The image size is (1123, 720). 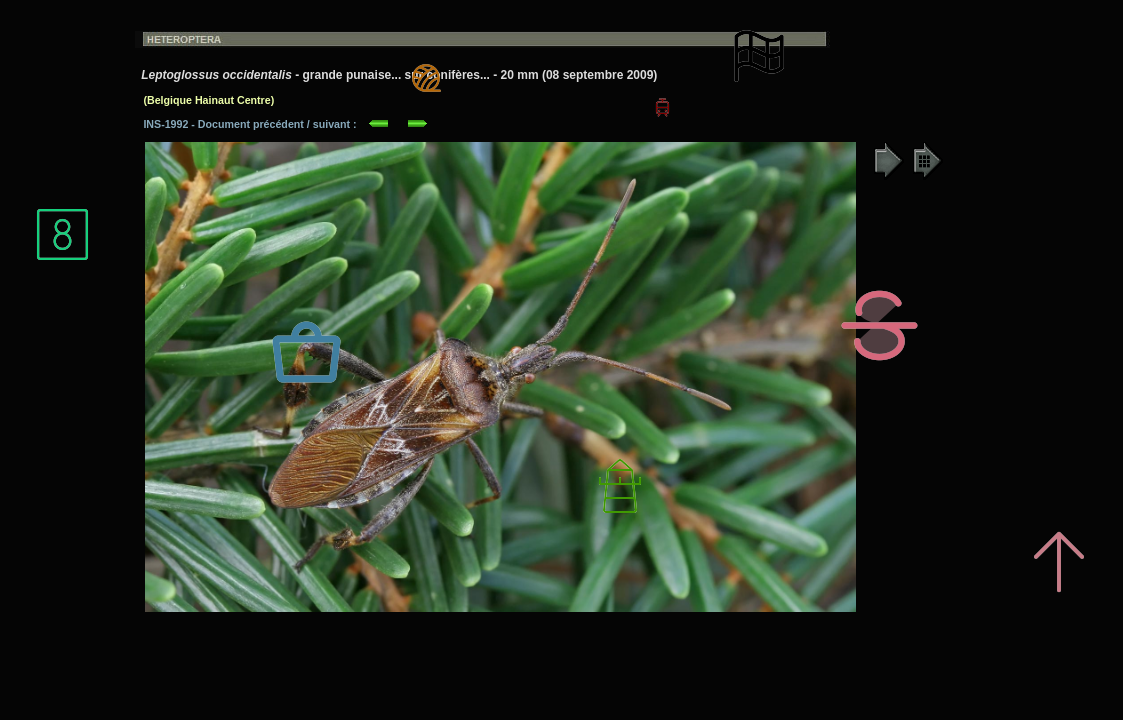 I want to click on access public transit or tram routes, so click(x=662, y=107).